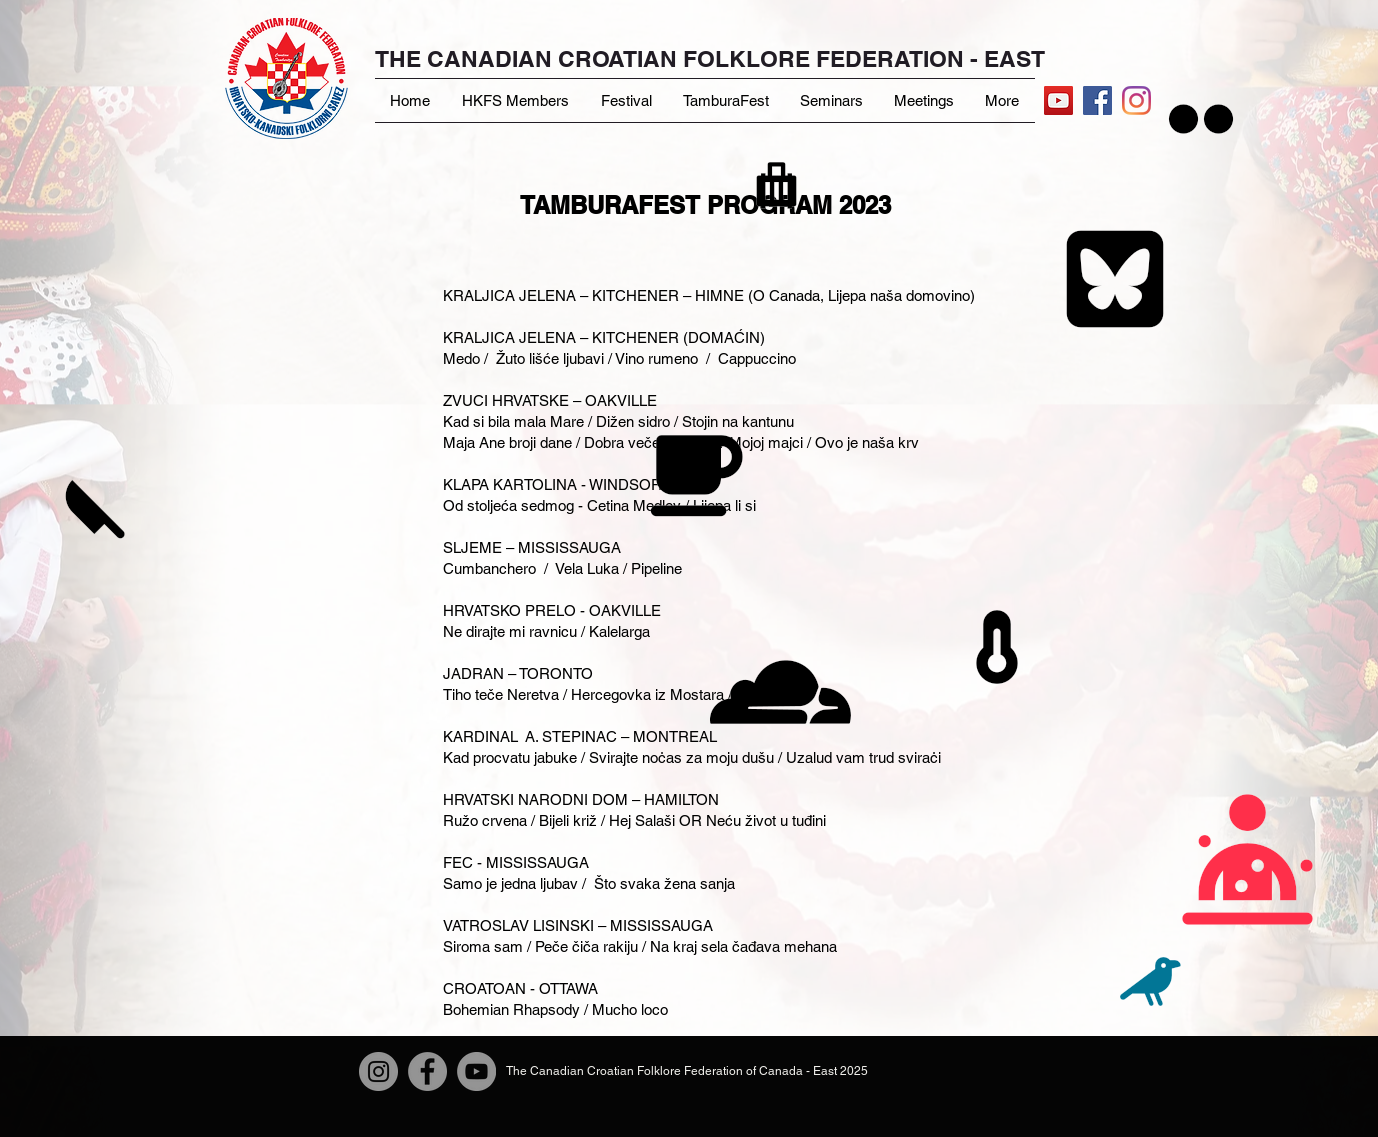  Describe the element at coordinates (780, 695) in the screenshot. I see `Cloudflare logo` at that location.